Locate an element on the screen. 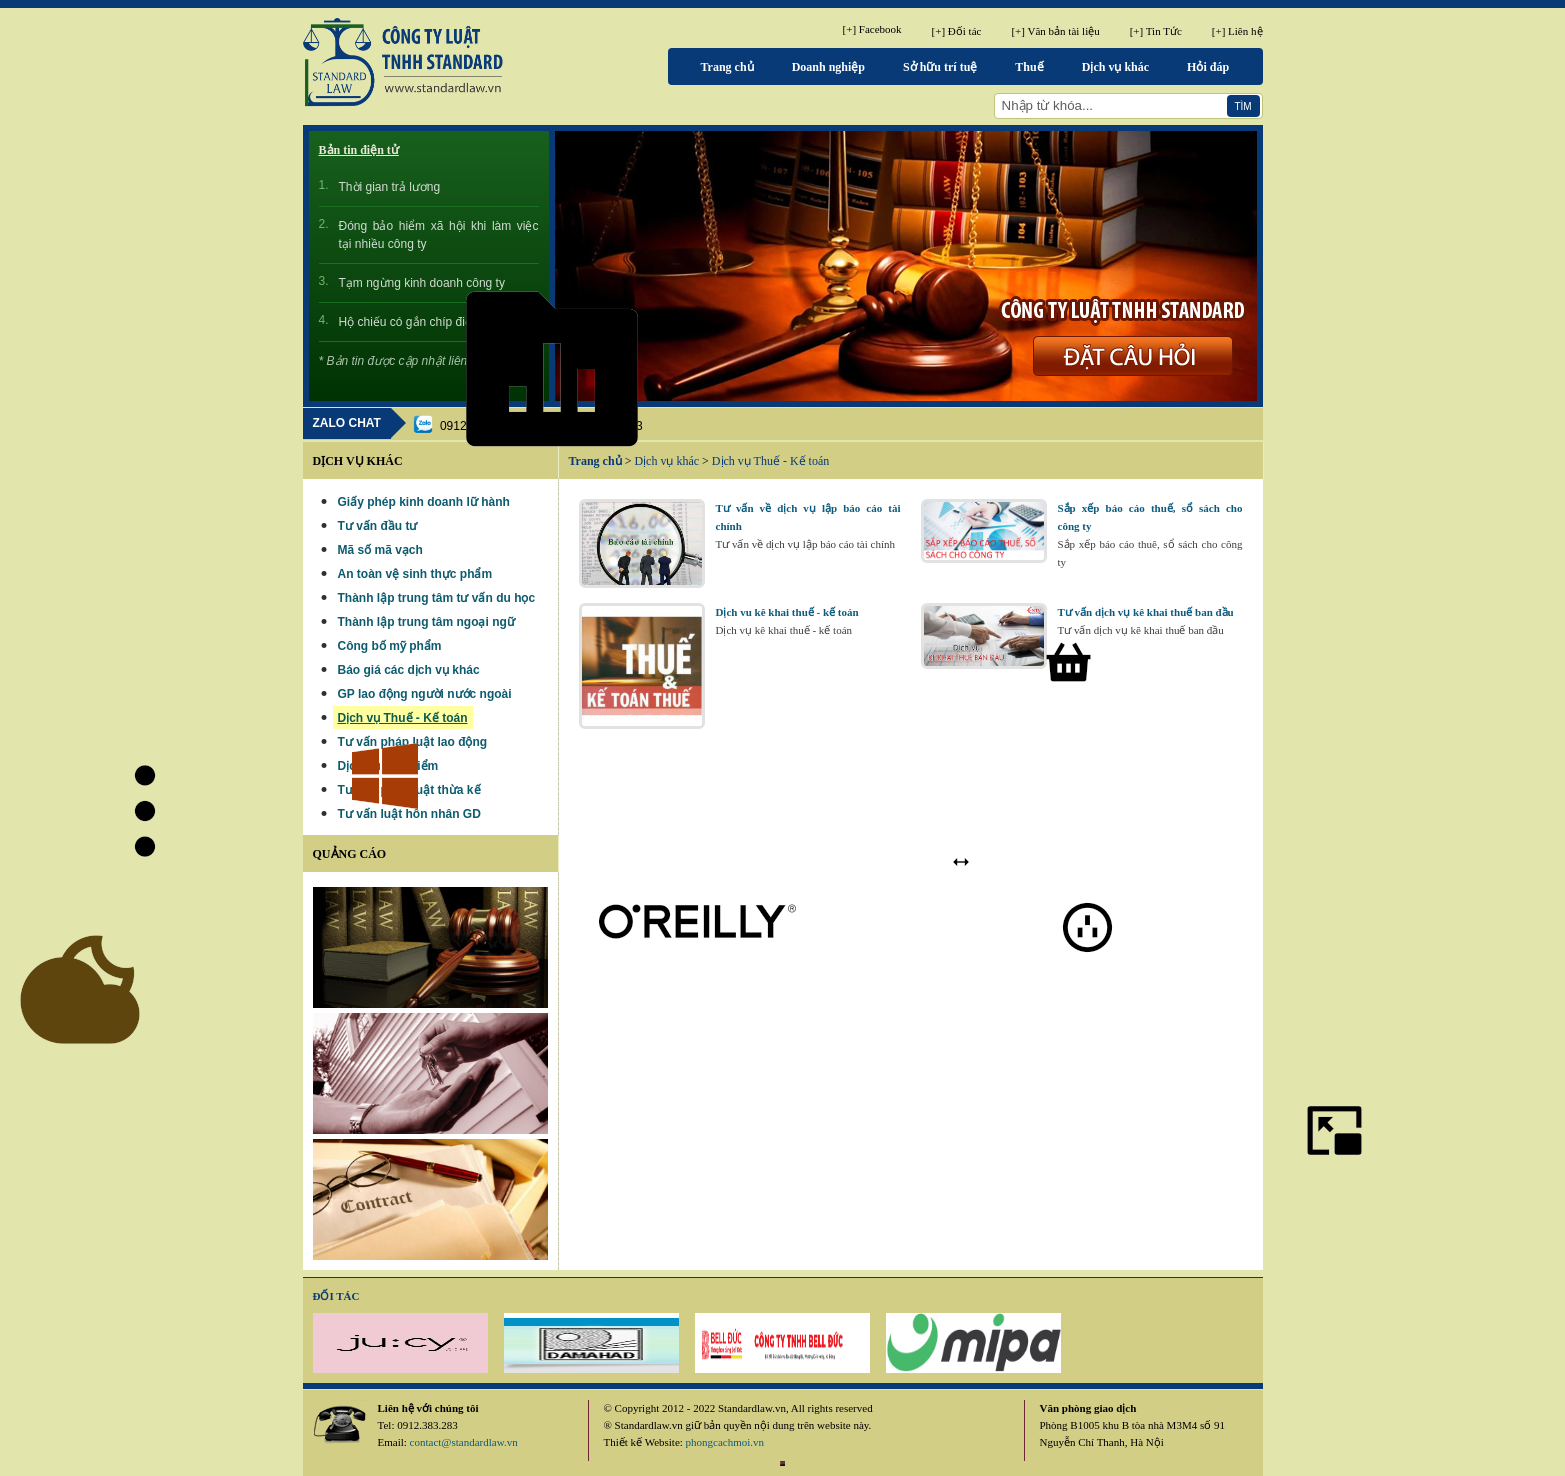  open more options menu is located at coordinates (145, 811).